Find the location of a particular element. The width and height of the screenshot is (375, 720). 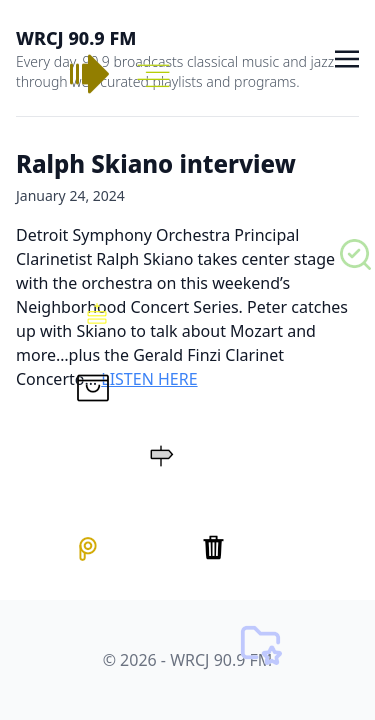

open picsart photo editing app is located at coordinates (88, 549).